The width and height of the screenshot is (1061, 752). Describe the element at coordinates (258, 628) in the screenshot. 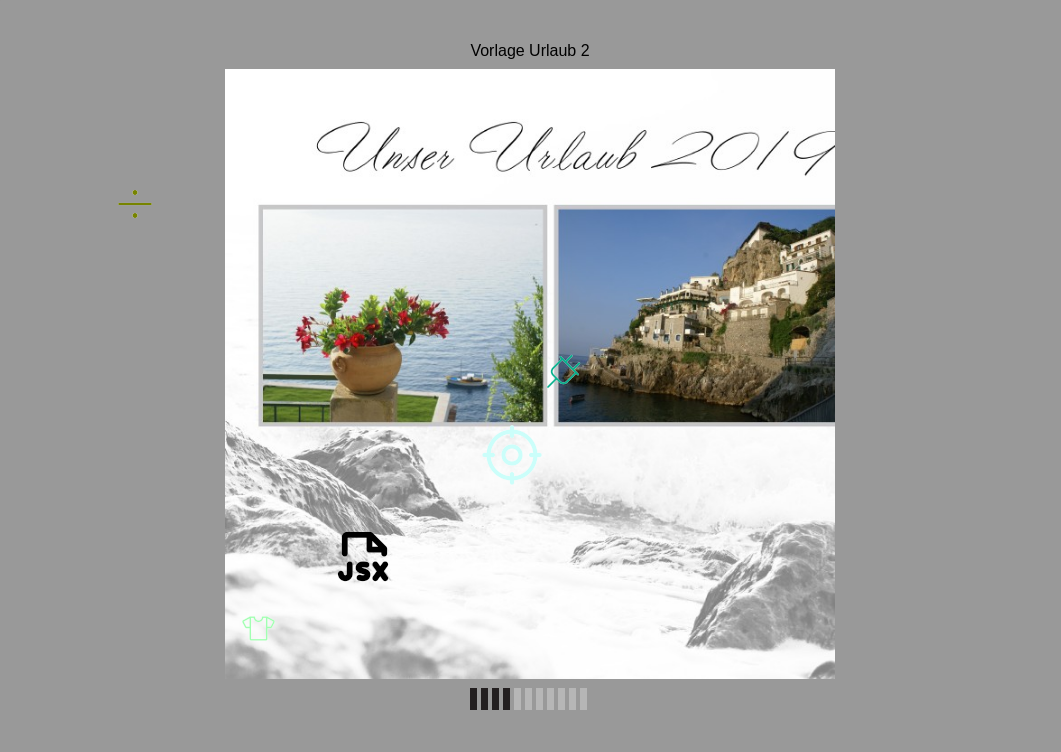

I see `browse clothing or apparel category` at that location.